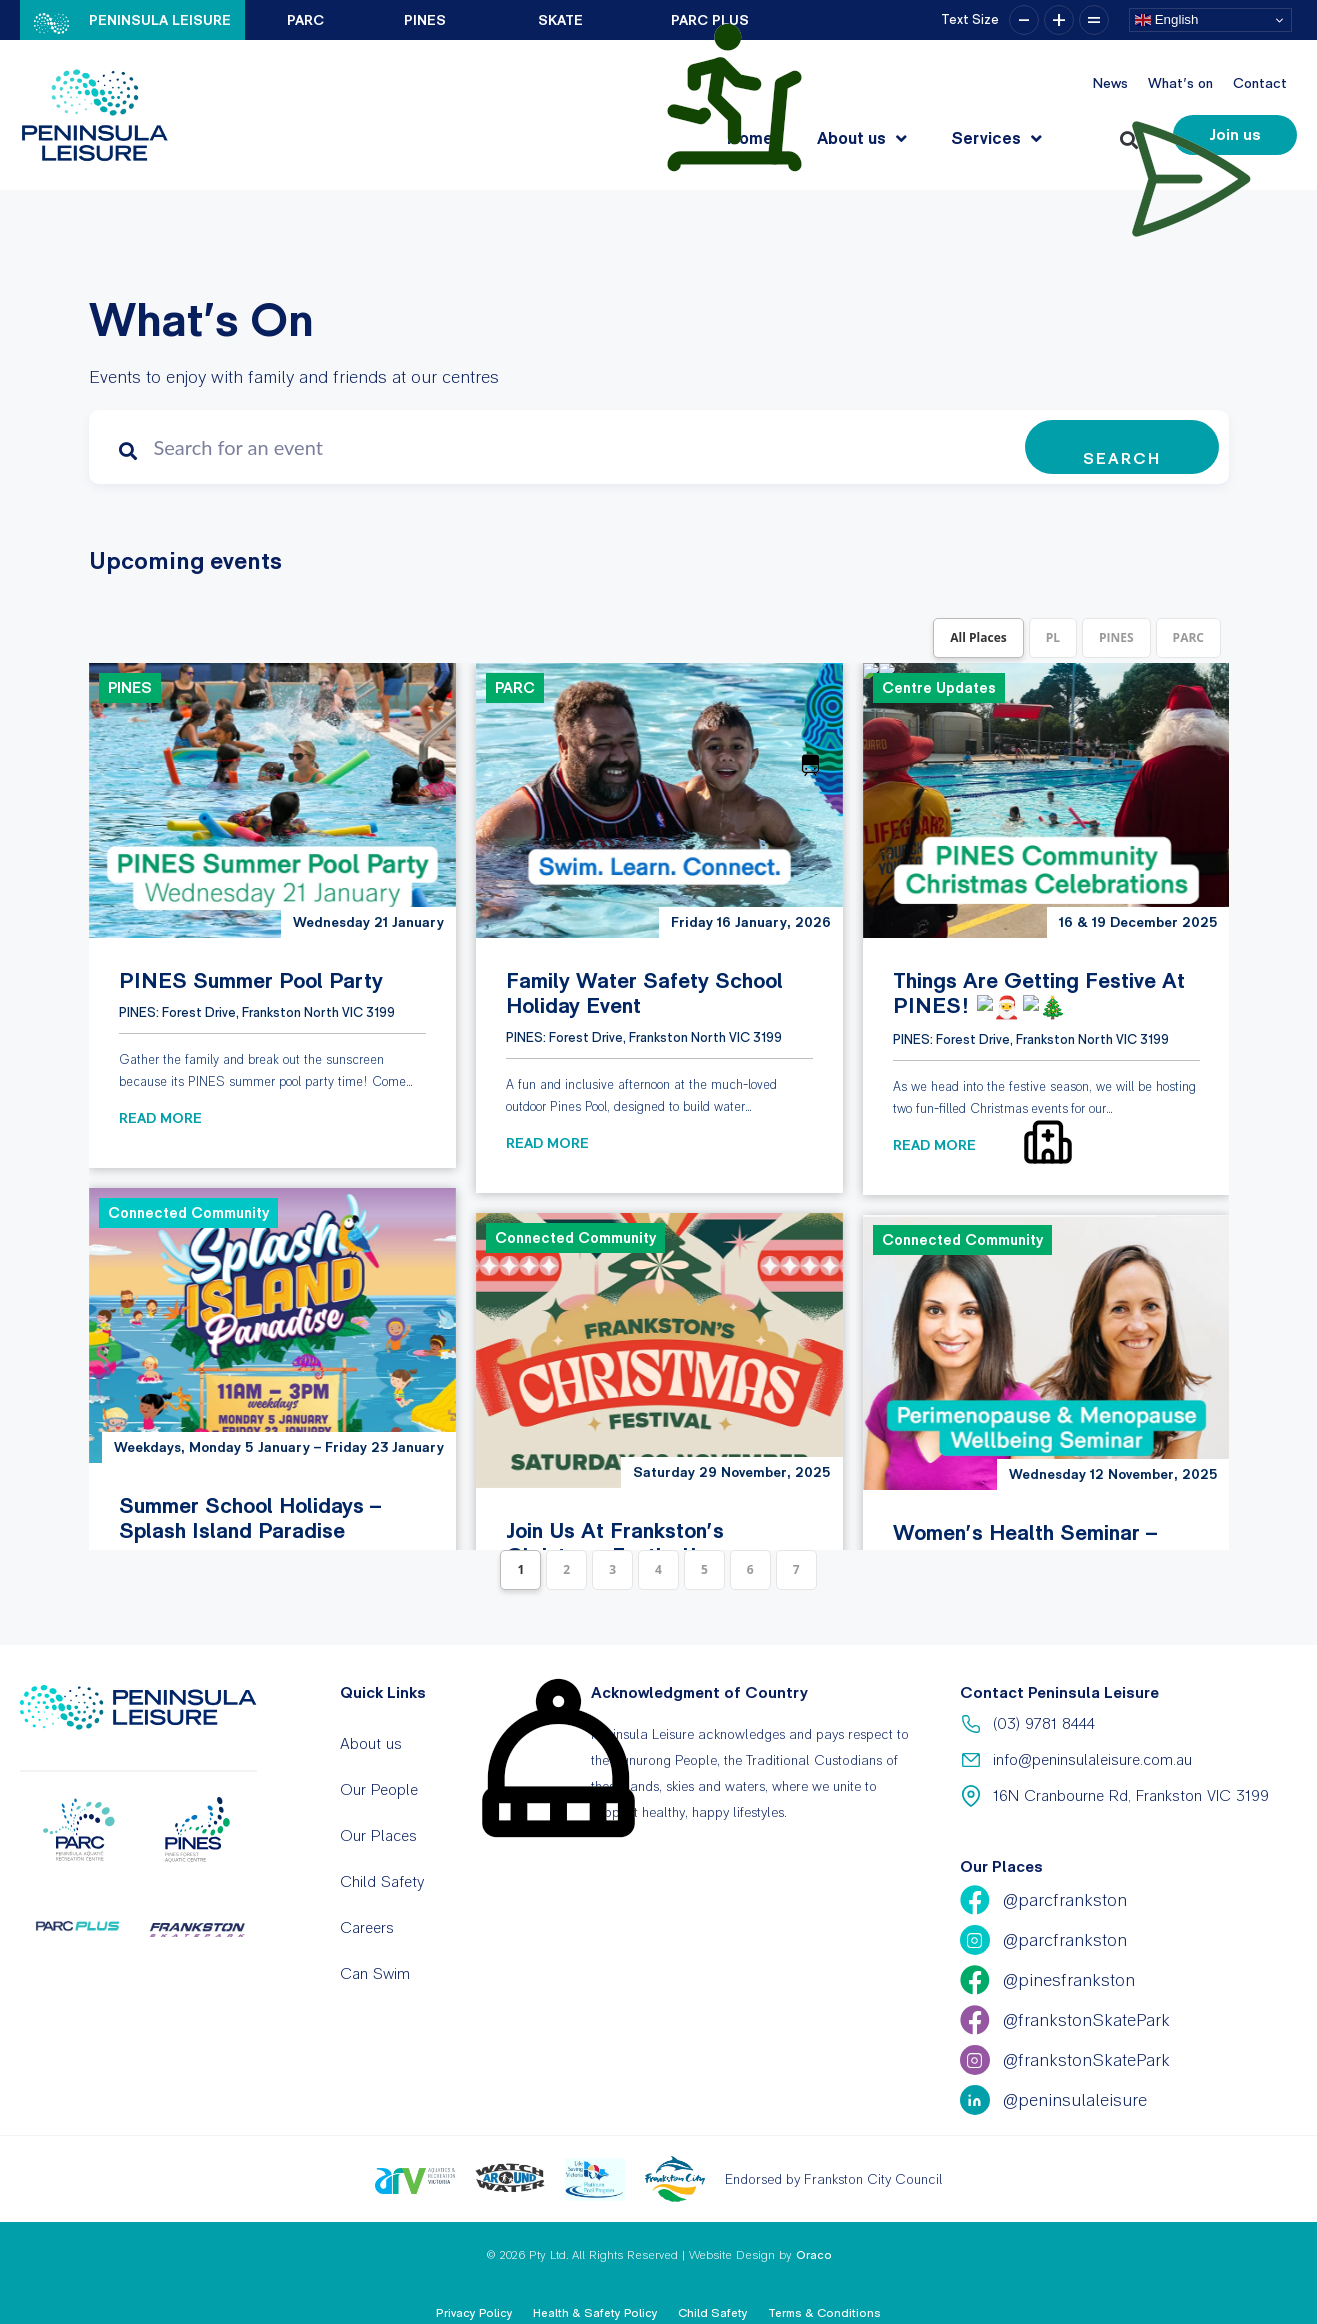 The image size is (1317, 2324). Describe the element at coordinates (1048, 1142) in the screenshot. I see `find nearby hospitals or medical facilities` at that location.